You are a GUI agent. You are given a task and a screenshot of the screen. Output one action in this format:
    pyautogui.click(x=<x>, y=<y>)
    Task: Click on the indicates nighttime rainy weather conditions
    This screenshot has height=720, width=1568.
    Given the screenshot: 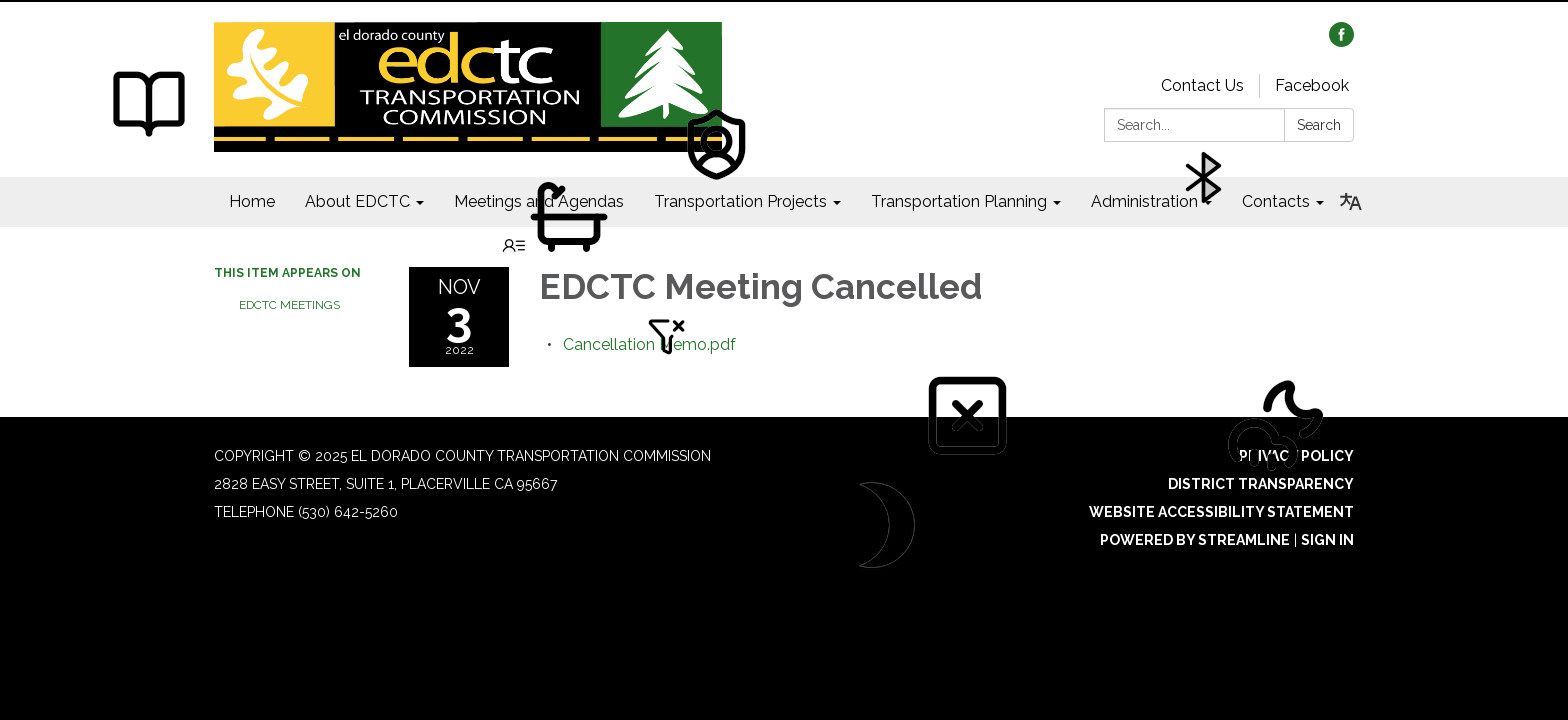 What is the action you would take?
    pyautogui.click(x=1276, y=423)
    